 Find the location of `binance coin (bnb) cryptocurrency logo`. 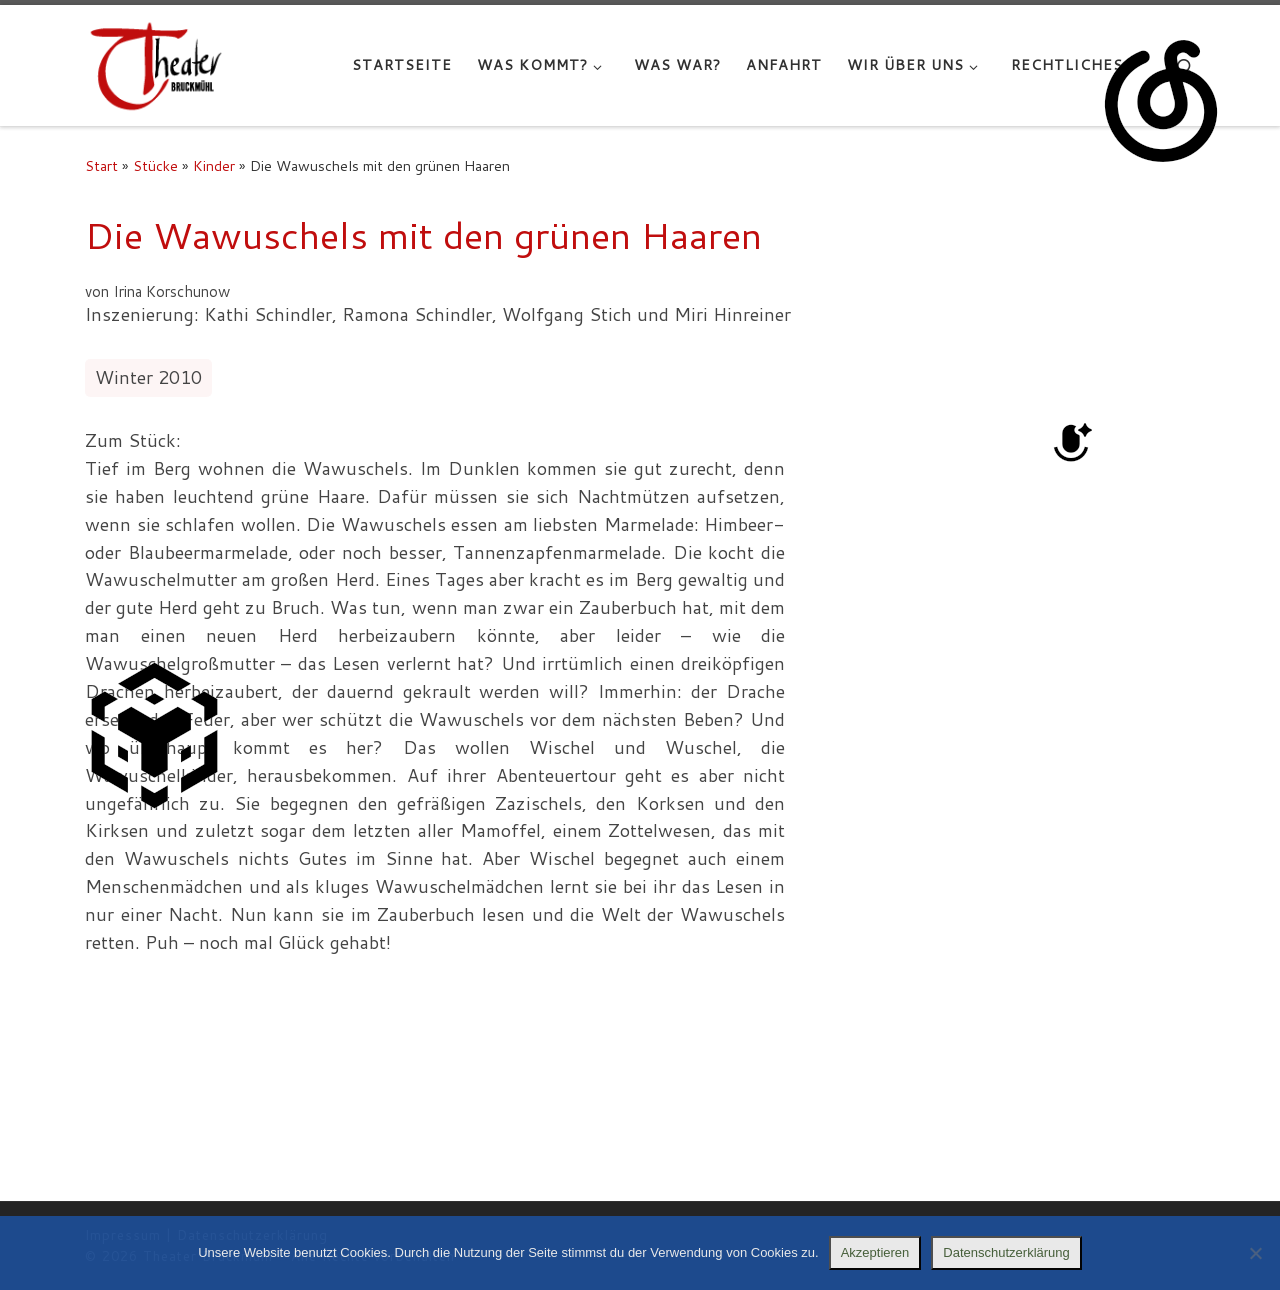

binance coin (bnb) cryptocurrency logo is located at coordinates (154, 735).